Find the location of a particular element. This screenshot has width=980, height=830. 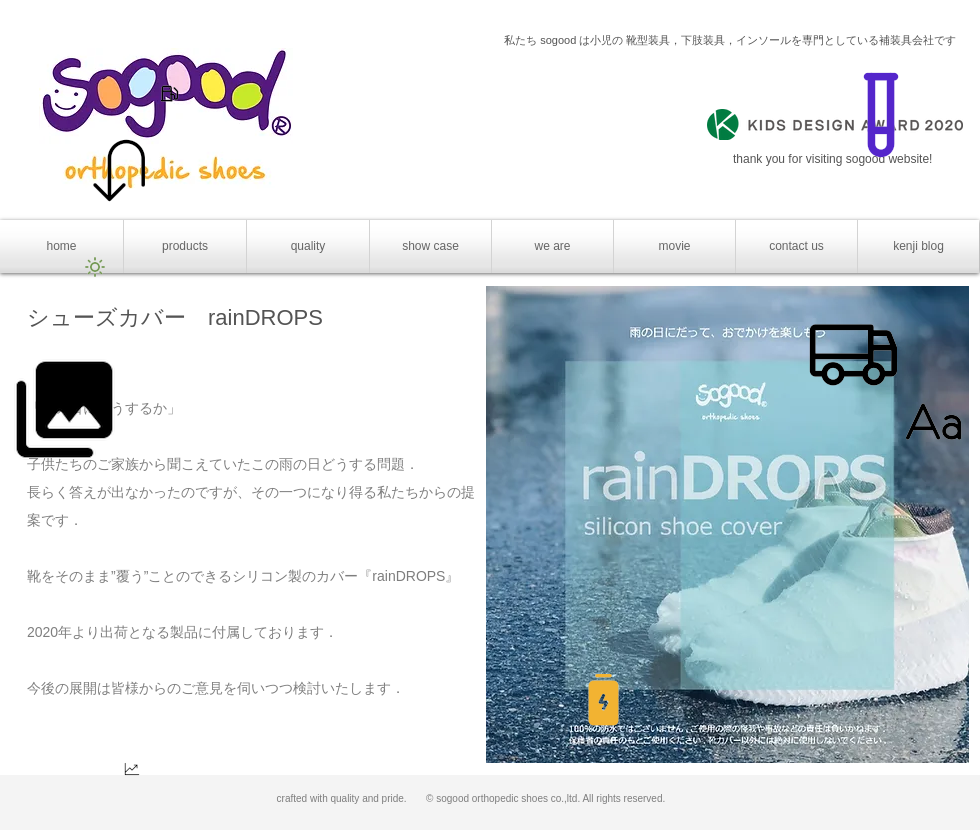

switch to light mode is located at coordinates (95, 267).